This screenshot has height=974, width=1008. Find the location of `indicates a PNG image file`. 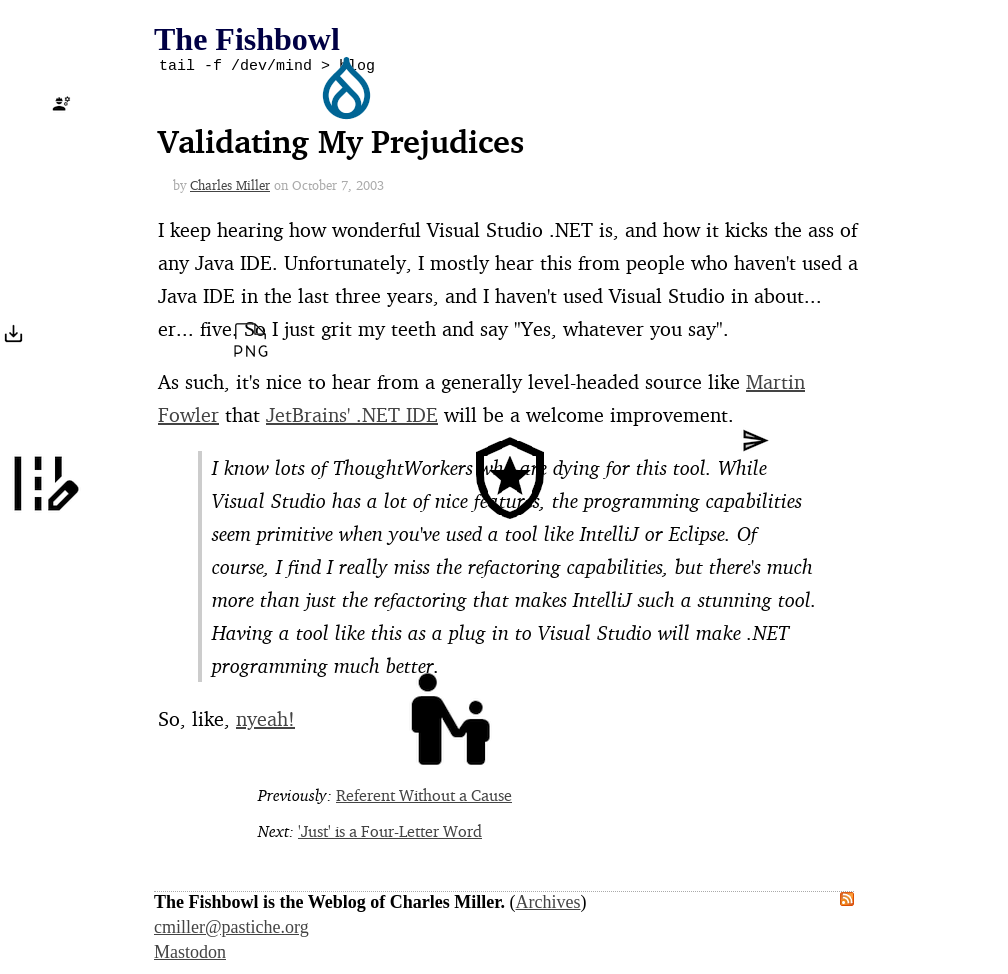

indicates a PNG image file is located at coordinates (250, 341).